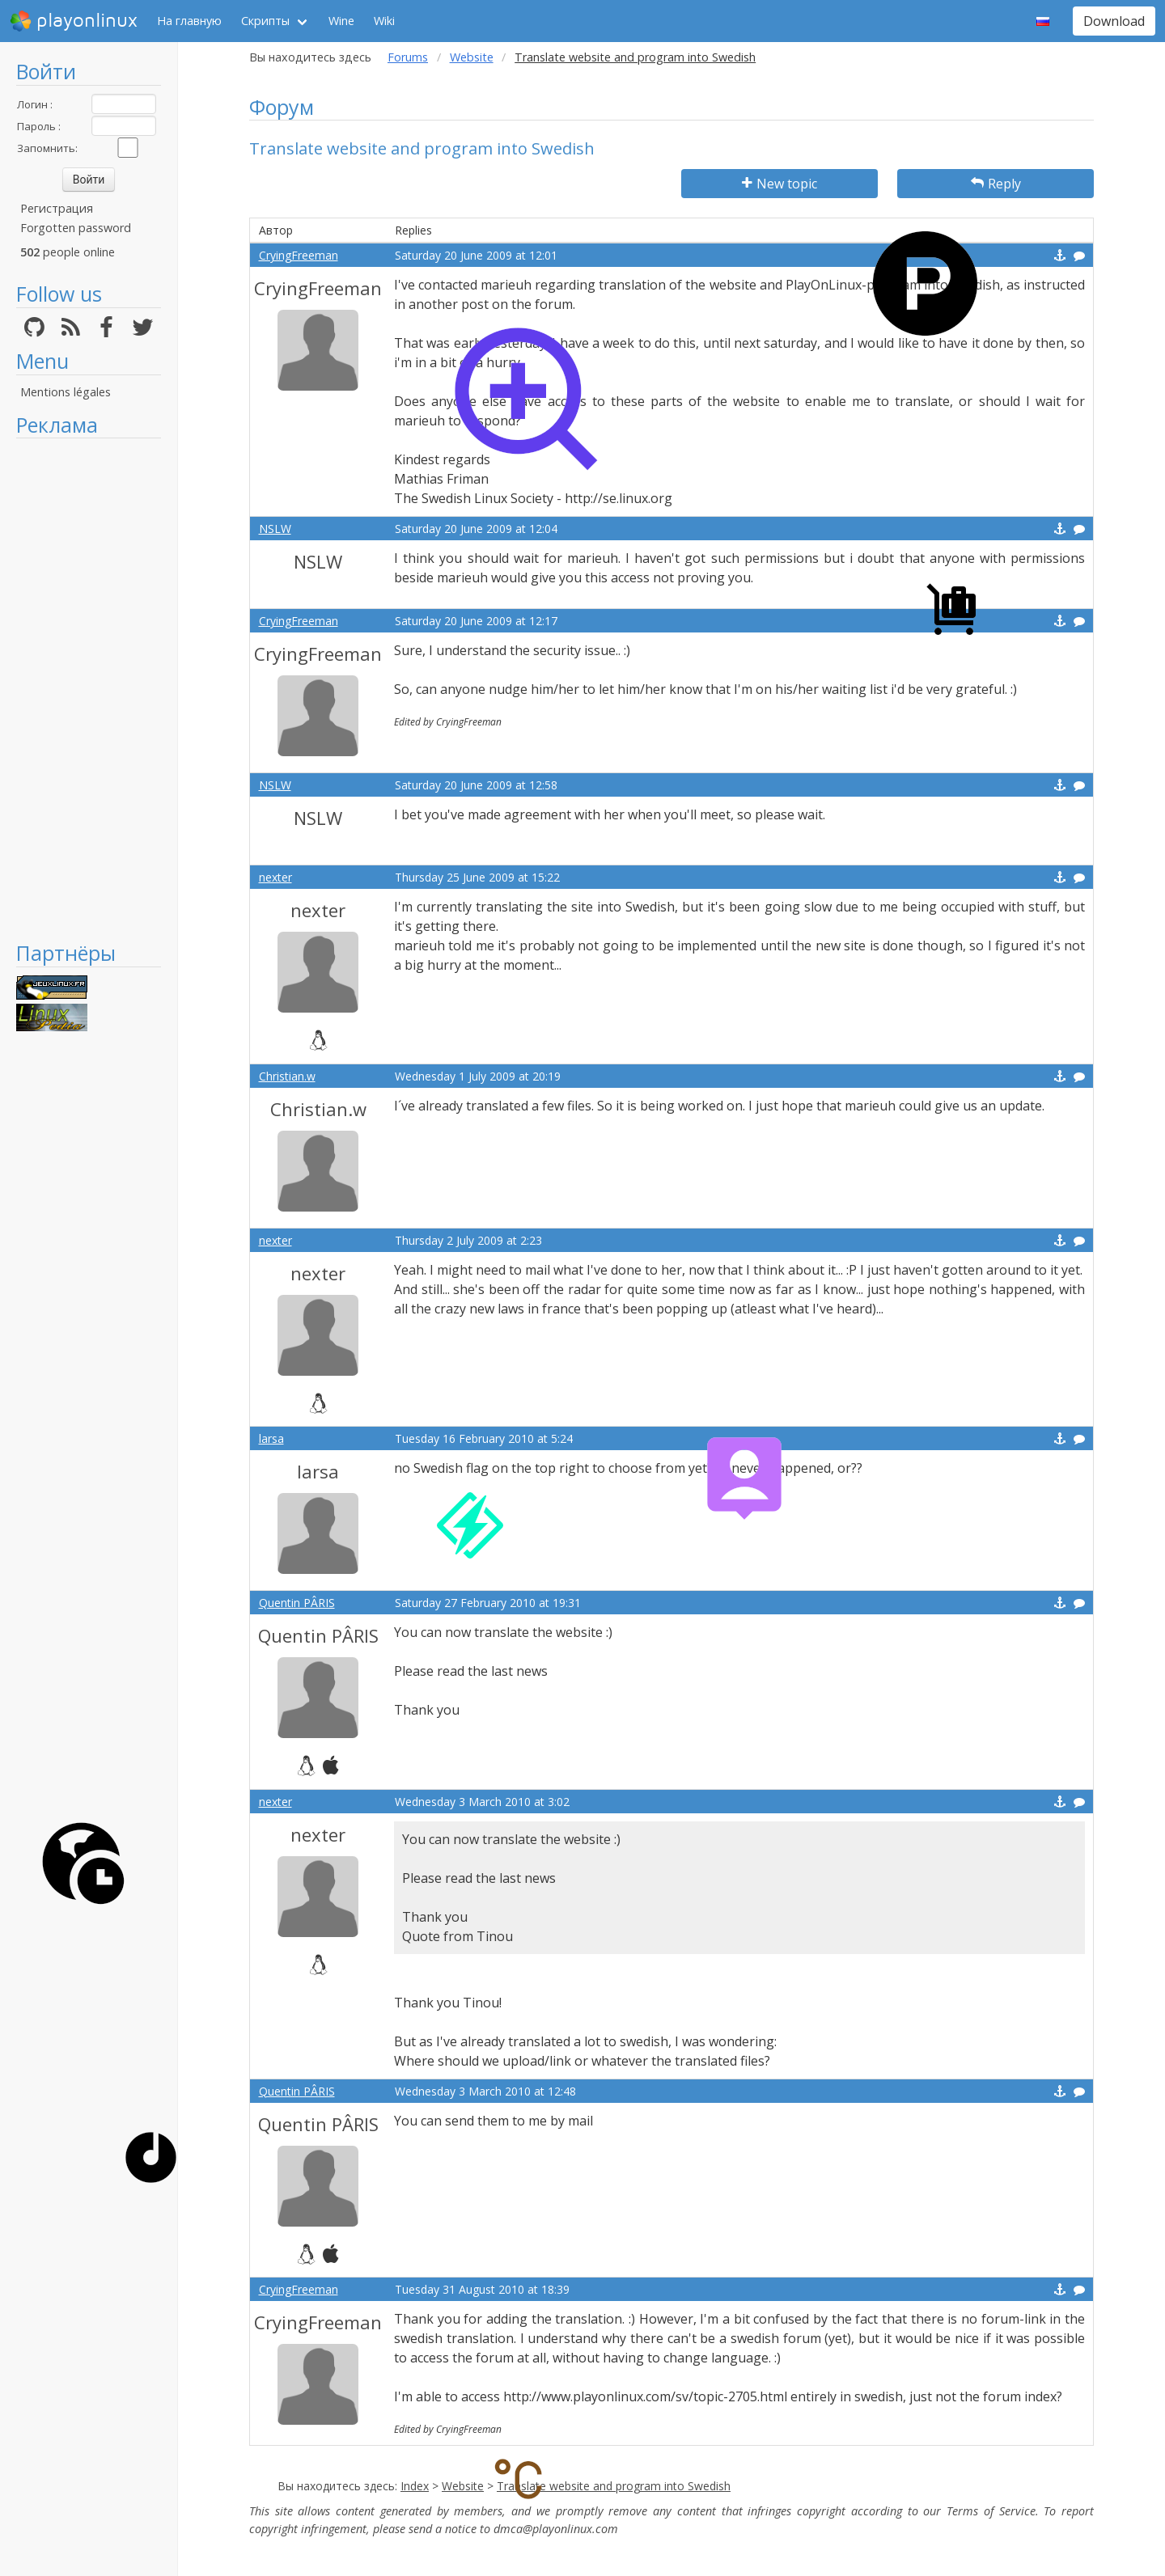 The image size is (1165, 2576). What do you see at coordinates (519, 2479) in the screenshot?
I see `indicates temperature displayed in celsius` at bounding box center [519, 2479].